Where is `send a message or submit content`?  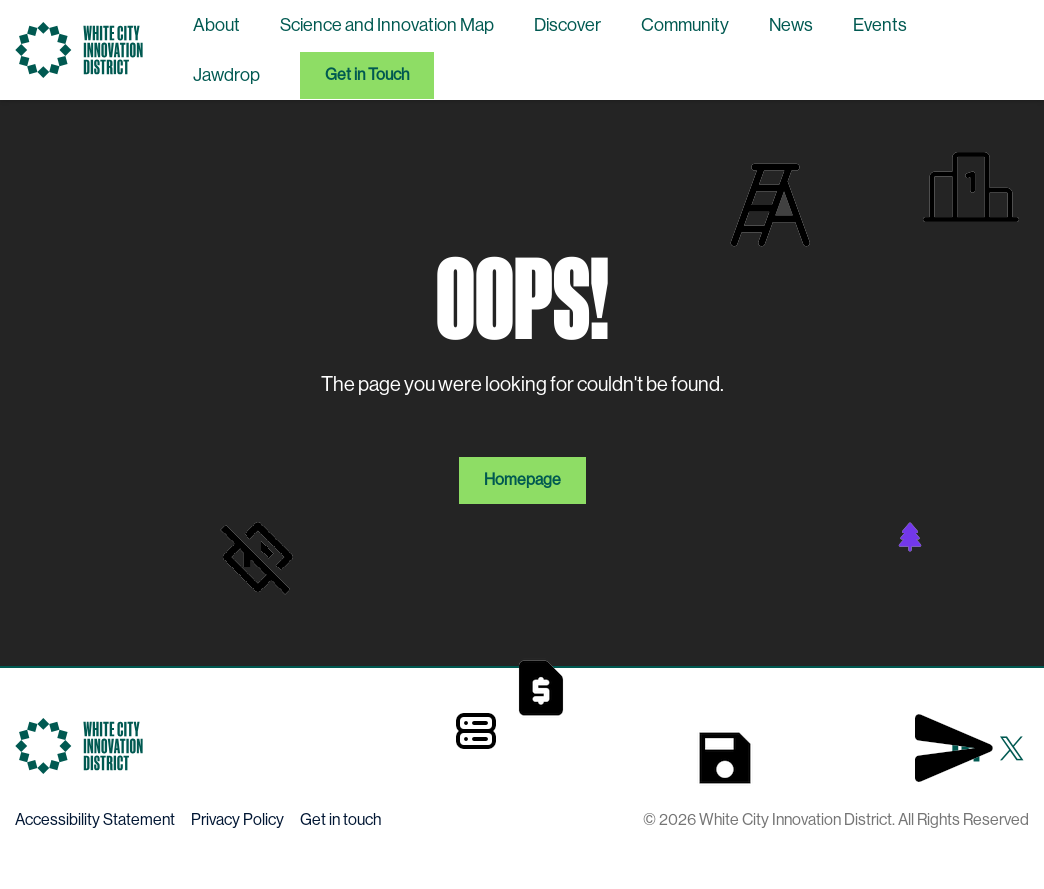 send a message or submit content is located at coordinates (955, 748).